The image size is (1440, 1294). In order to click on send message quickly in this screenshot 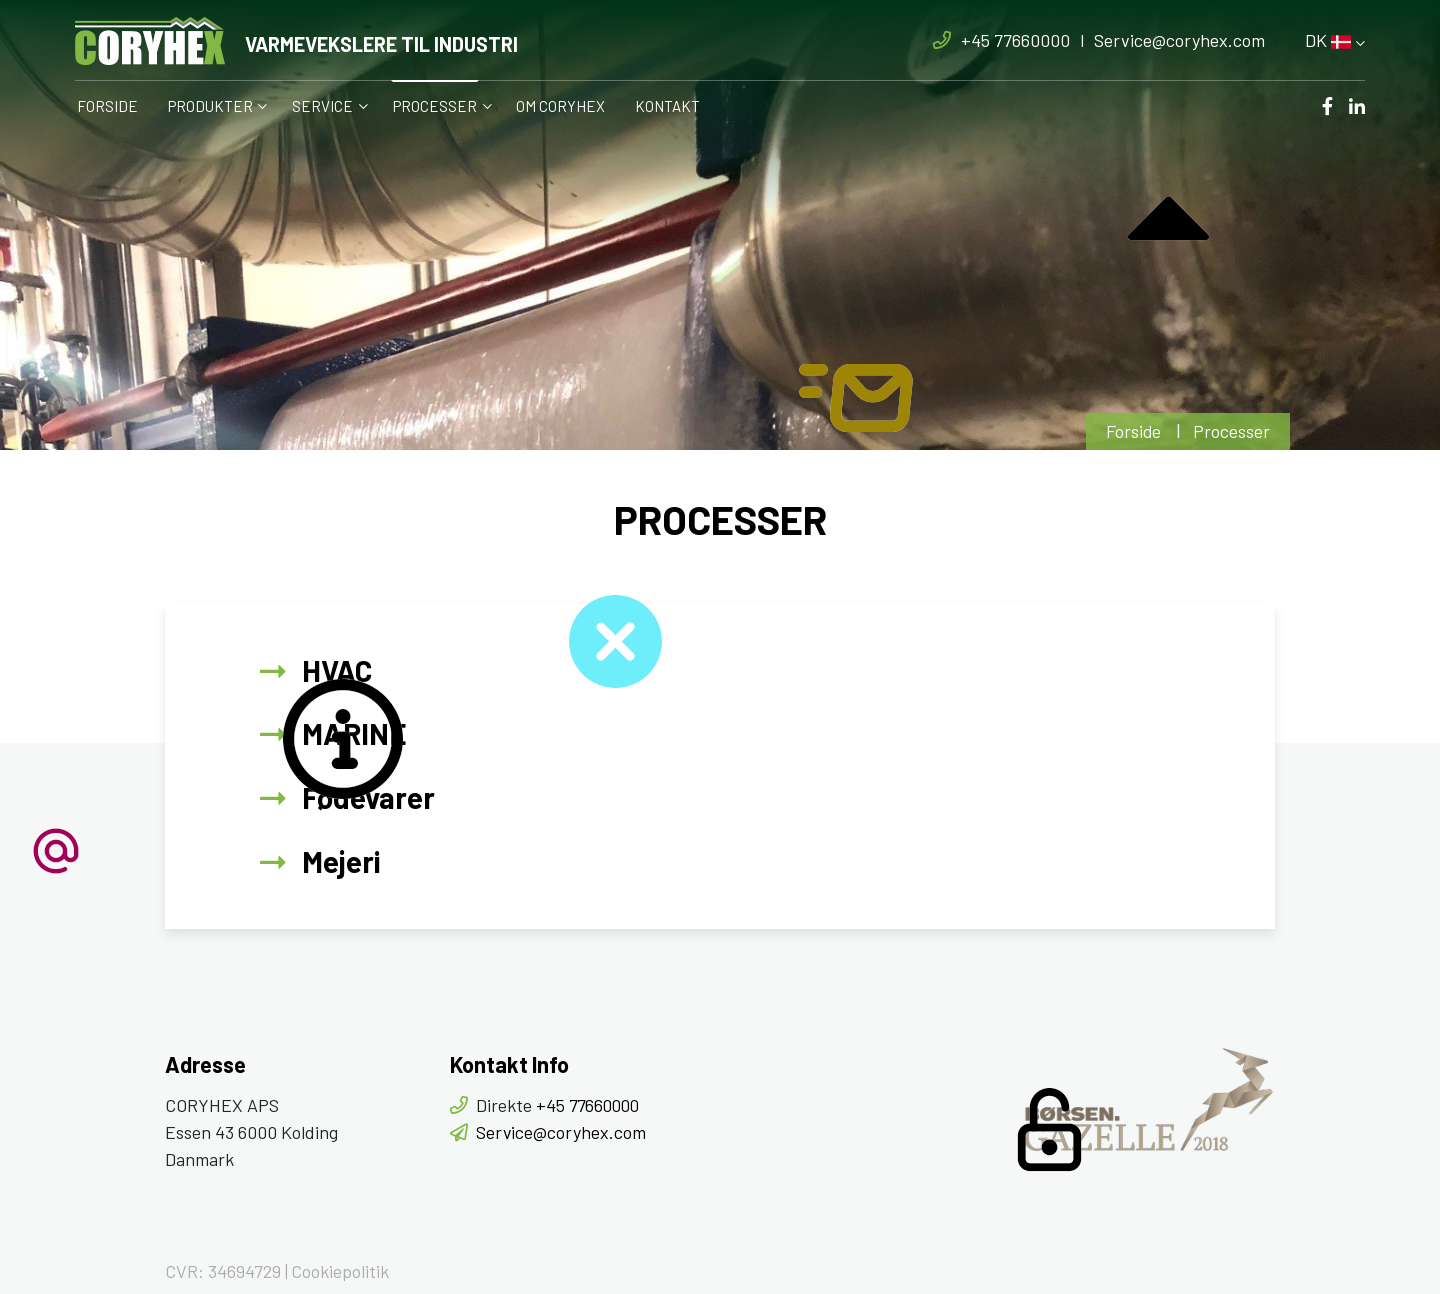, I will do `click(856, 398)`.